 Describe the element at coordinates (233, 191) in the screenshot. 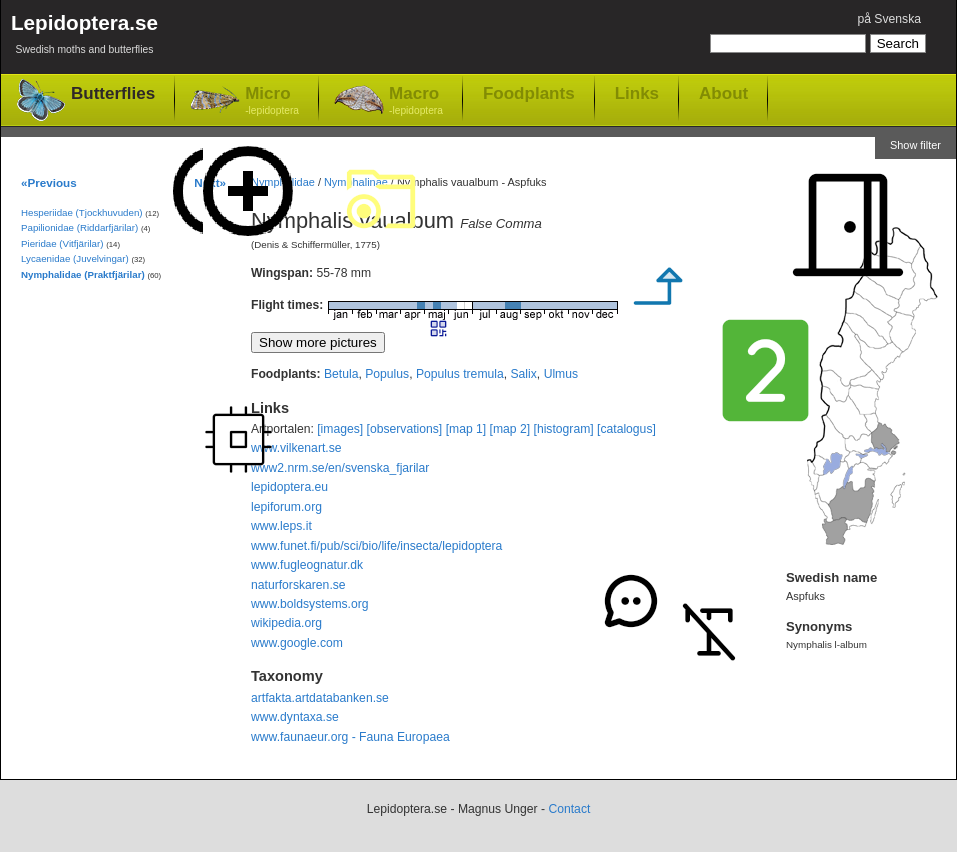

I see `add a duplicate control point` at that location.